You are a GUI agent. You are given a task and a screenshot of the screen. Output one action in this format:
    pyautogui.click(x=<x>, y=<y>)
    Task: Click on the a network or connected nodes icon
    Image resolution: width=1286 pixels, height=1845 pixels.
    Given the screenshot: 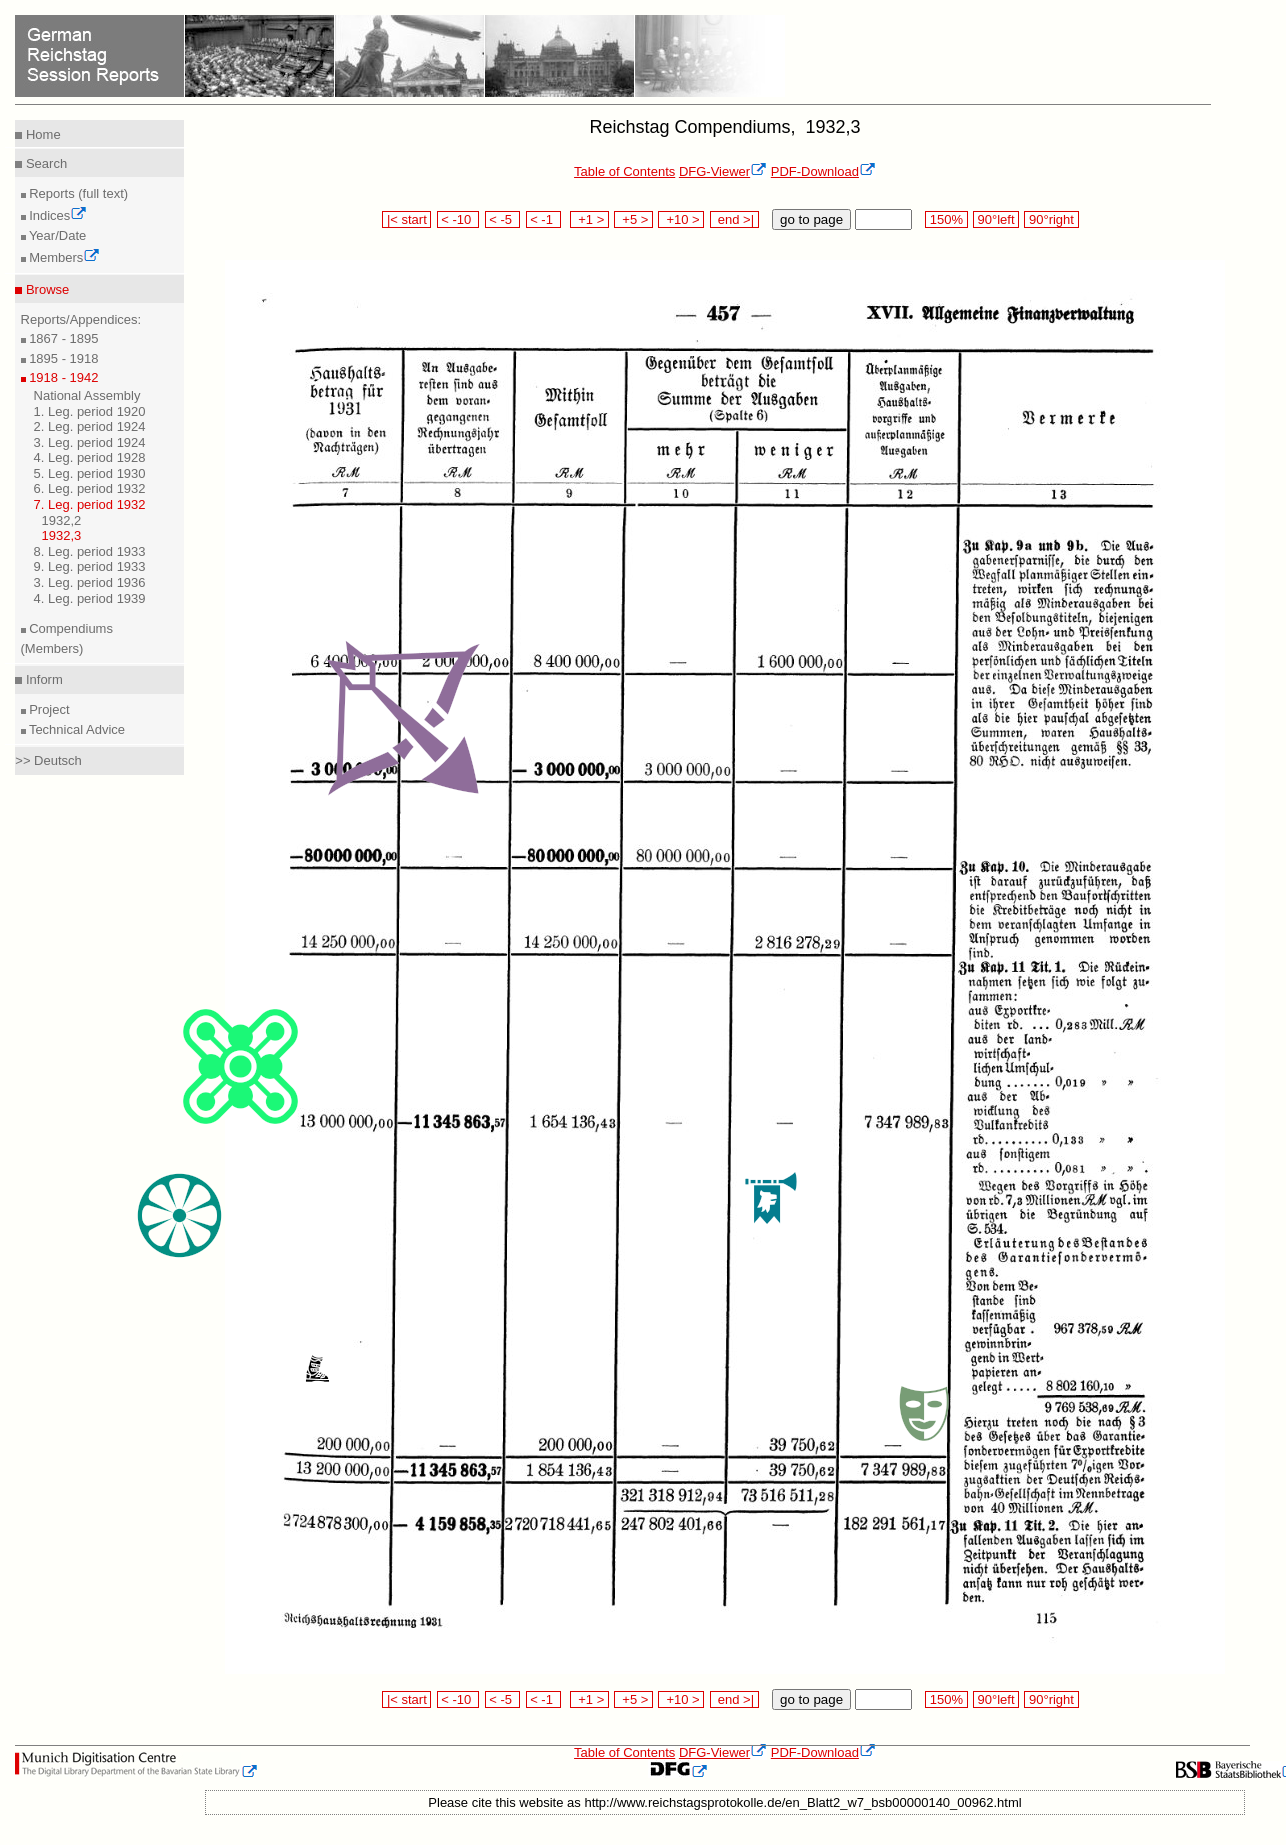 What is the action you would take?
    pyautogui.click(x=240, y=1066)
    